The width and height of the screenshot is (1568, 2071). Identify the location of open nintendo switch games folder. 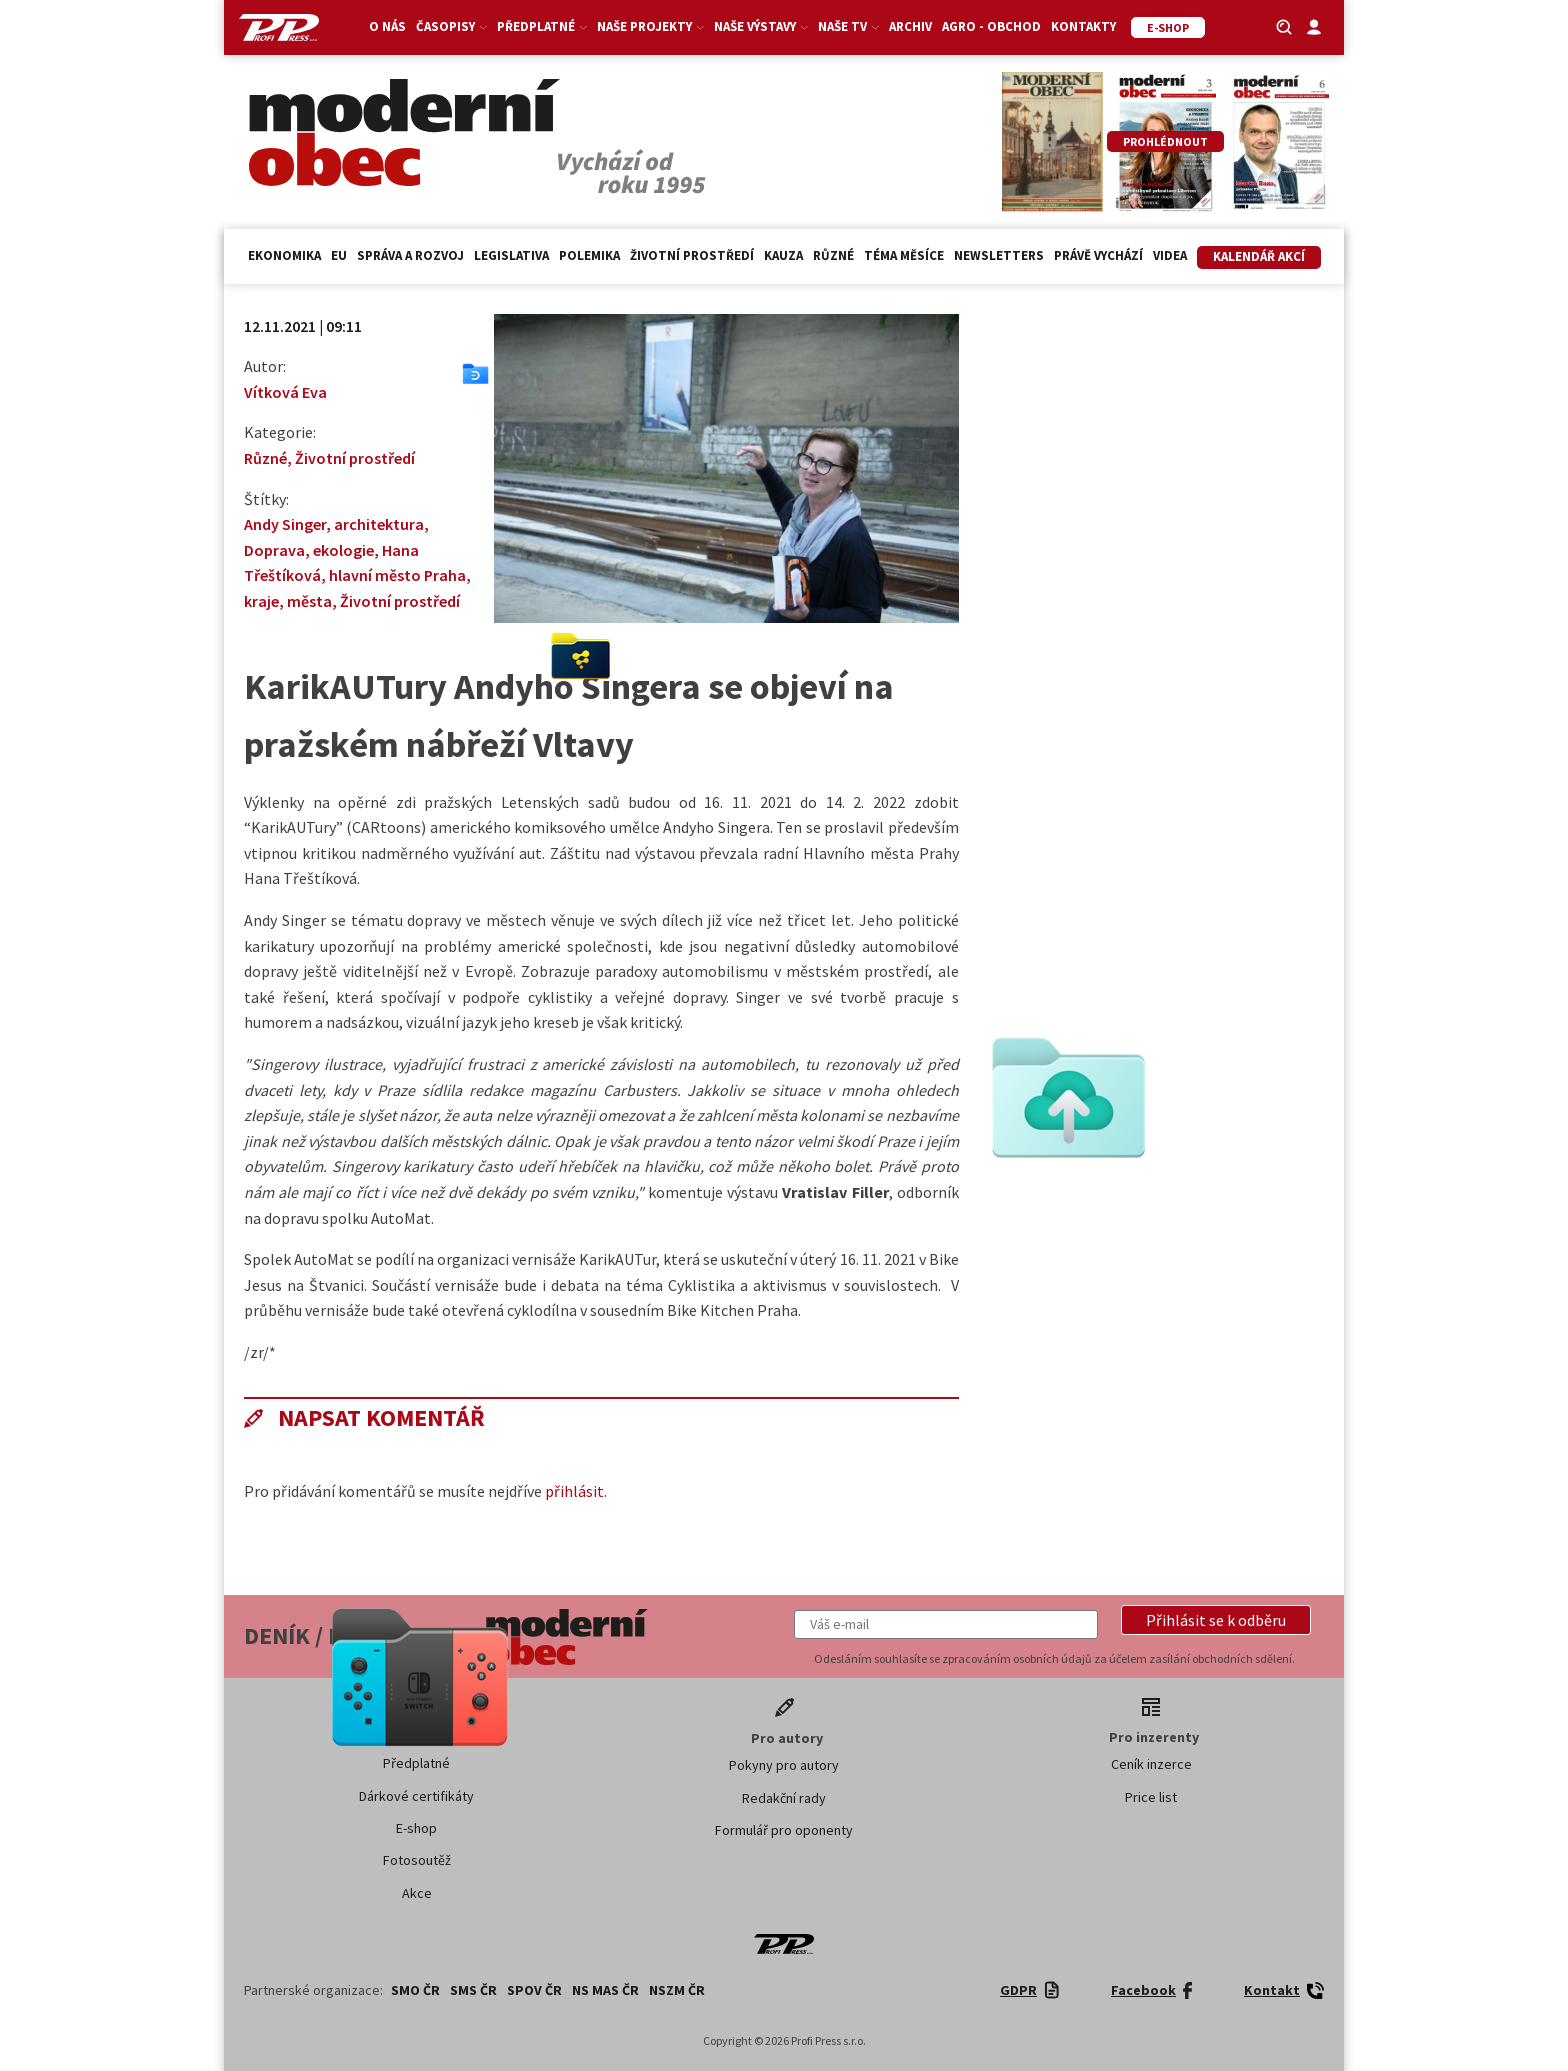
(419, 1682).